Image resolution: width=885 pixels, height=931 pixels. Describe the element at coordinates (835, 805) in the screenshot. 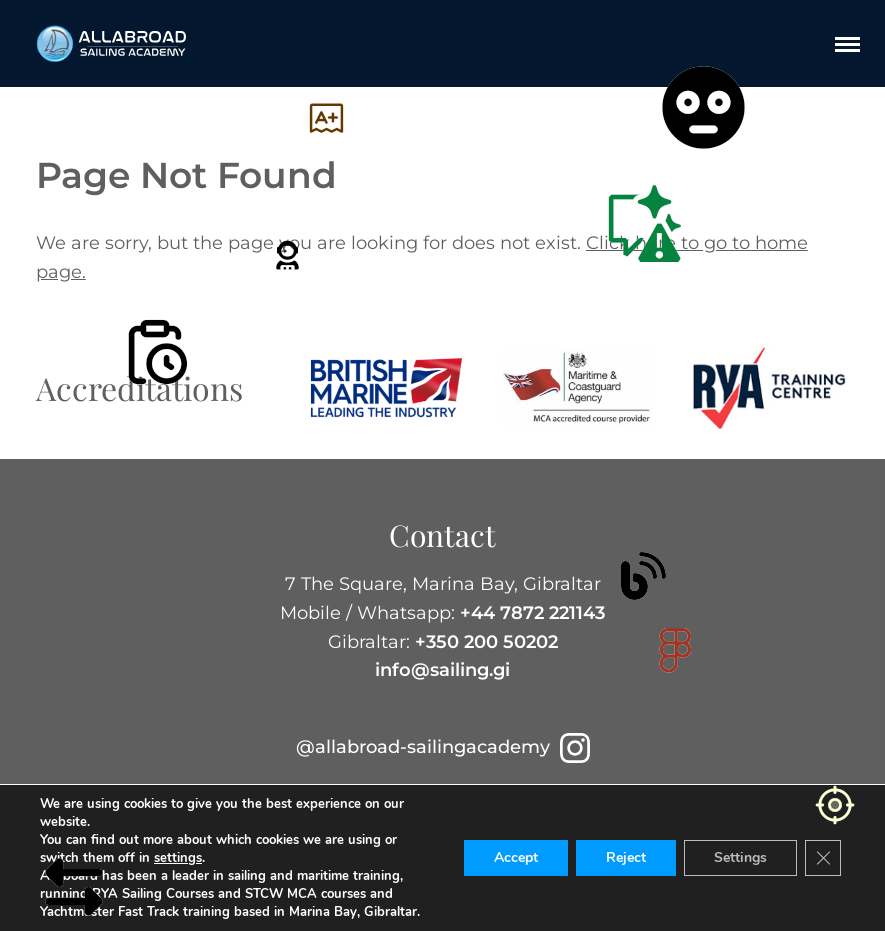

I see `center map on current location` at that location.